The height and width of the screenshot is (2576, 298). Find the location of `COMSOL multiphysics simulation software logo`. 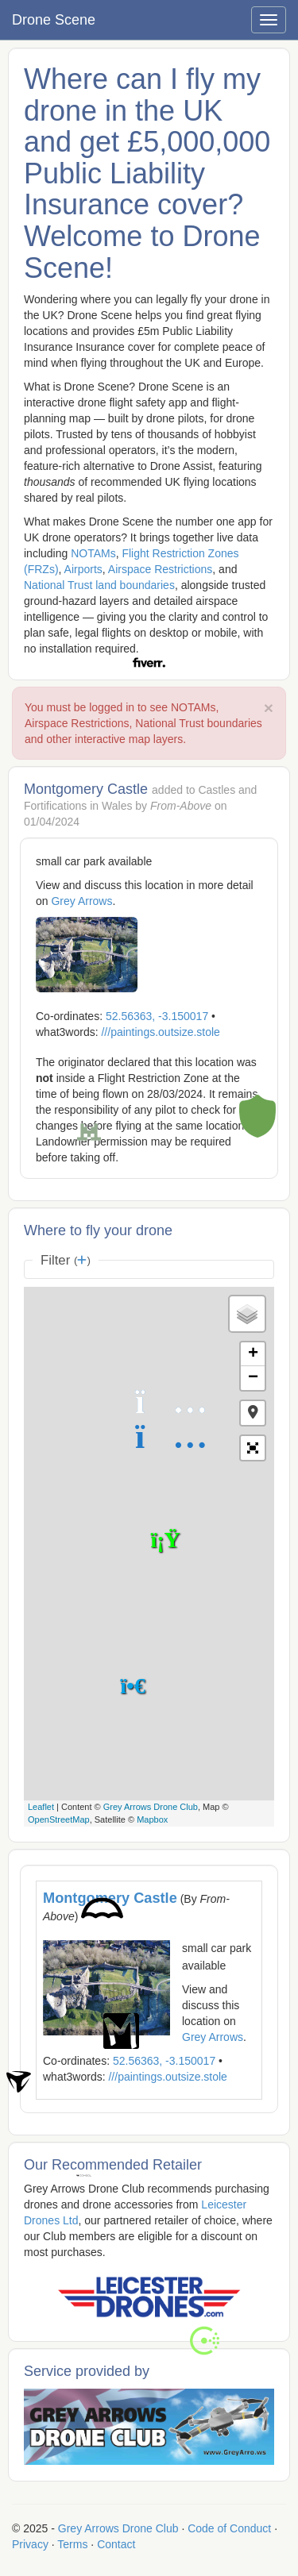

COMSOL multiphysics simulation software logo is located at coordinates (83, 2175).